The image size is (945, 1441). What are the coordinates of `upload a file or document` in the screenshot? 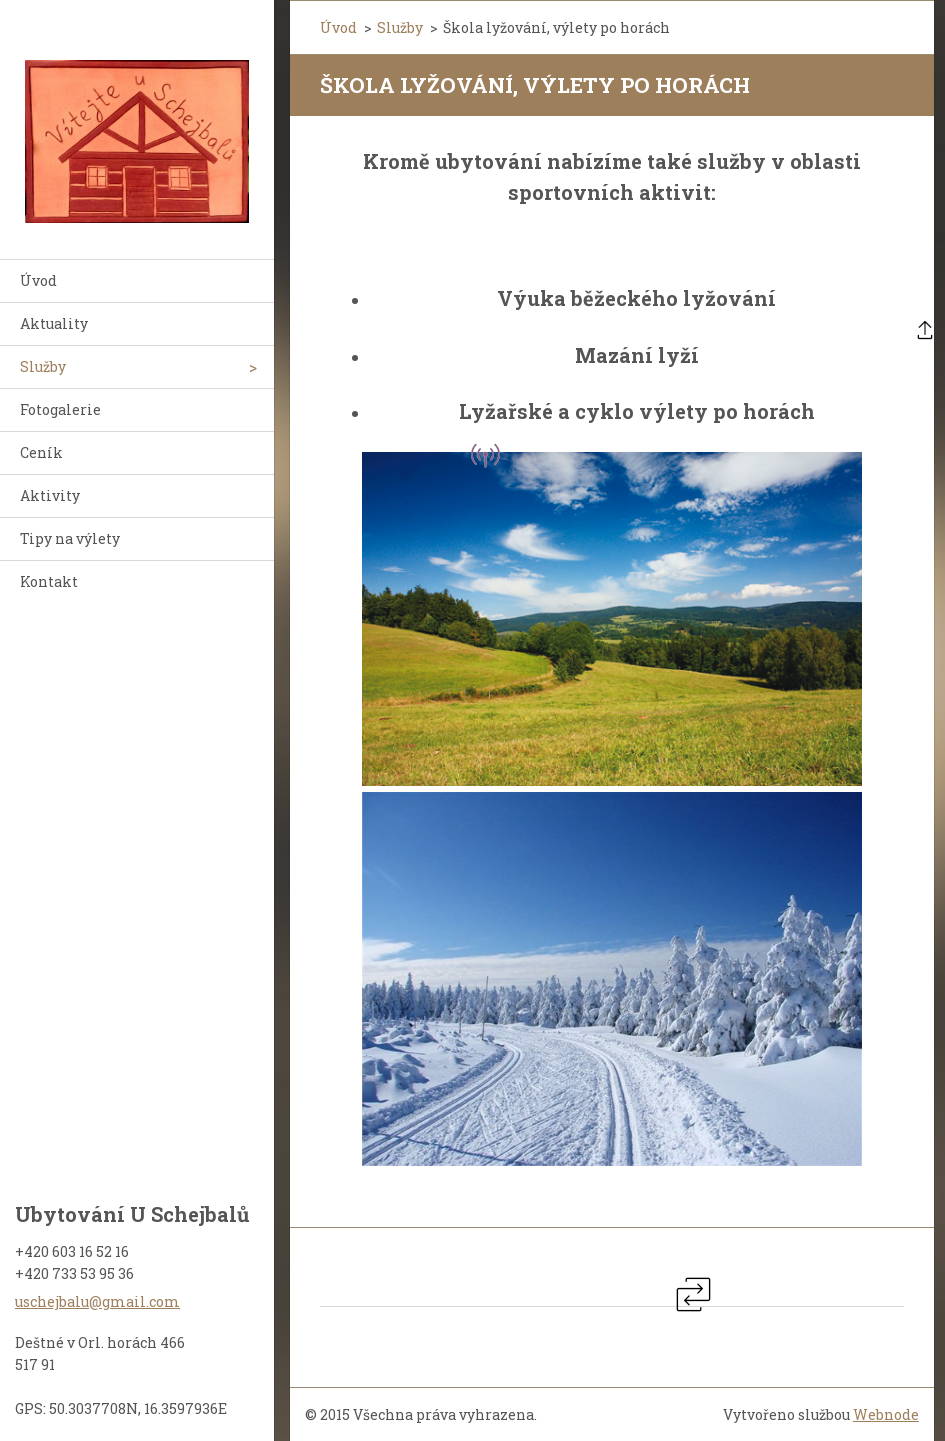 It's located at (925, 330).